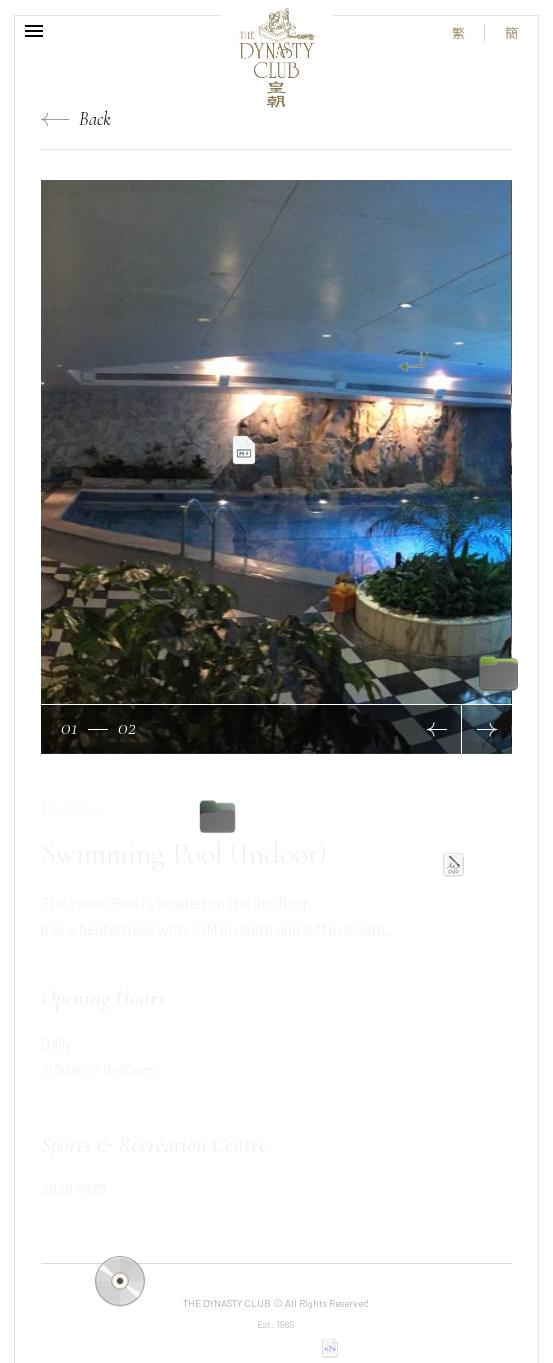 This screenshot has width=553, height=1363. Describe the element at coordinates (498, 672) in the screenshot. I see `open a folder or directory` at that location.